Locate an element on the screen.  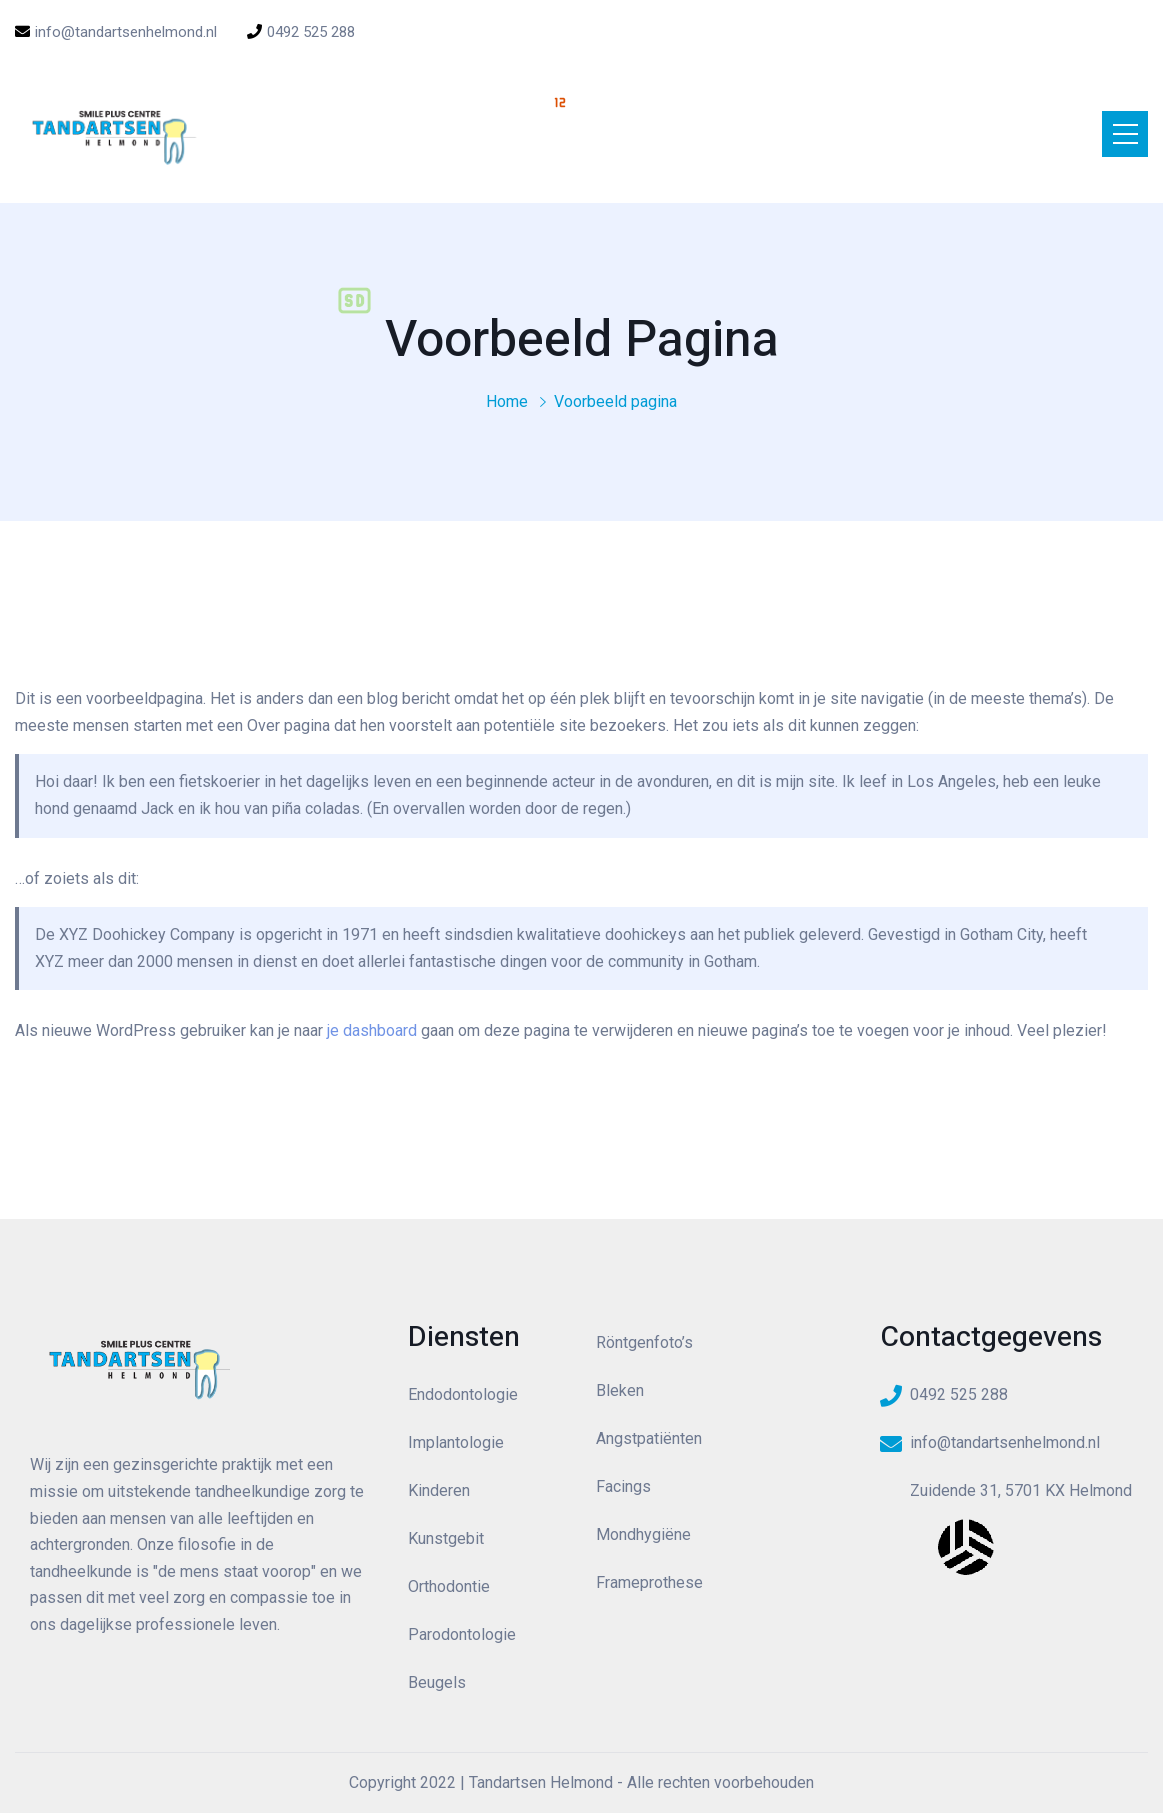
indicates standard definition video quality is located at coordinates (354, 300).